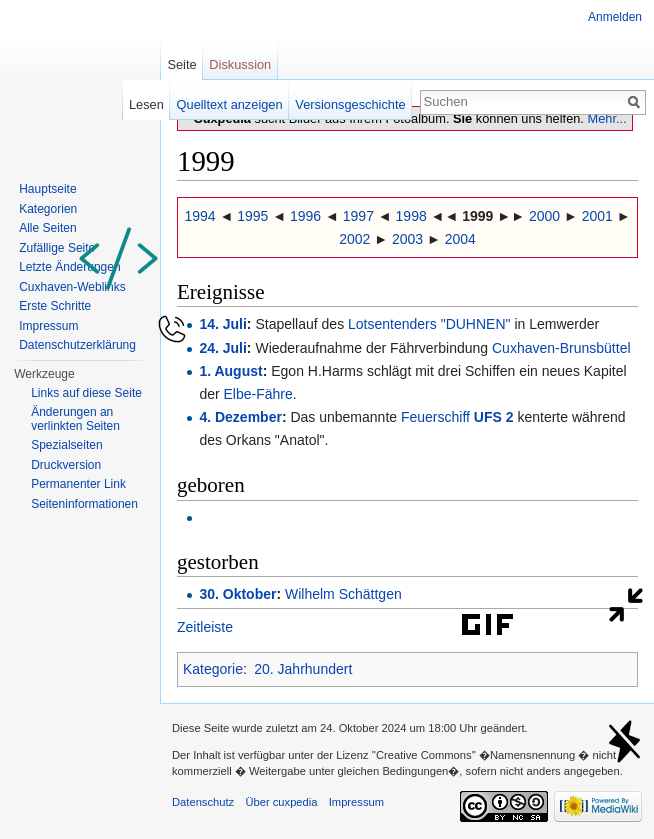 This screenshot has height=839, width=654. Describe the element at coordinates (172, 328) in the screenshot. I see `make a phone call` at that location.